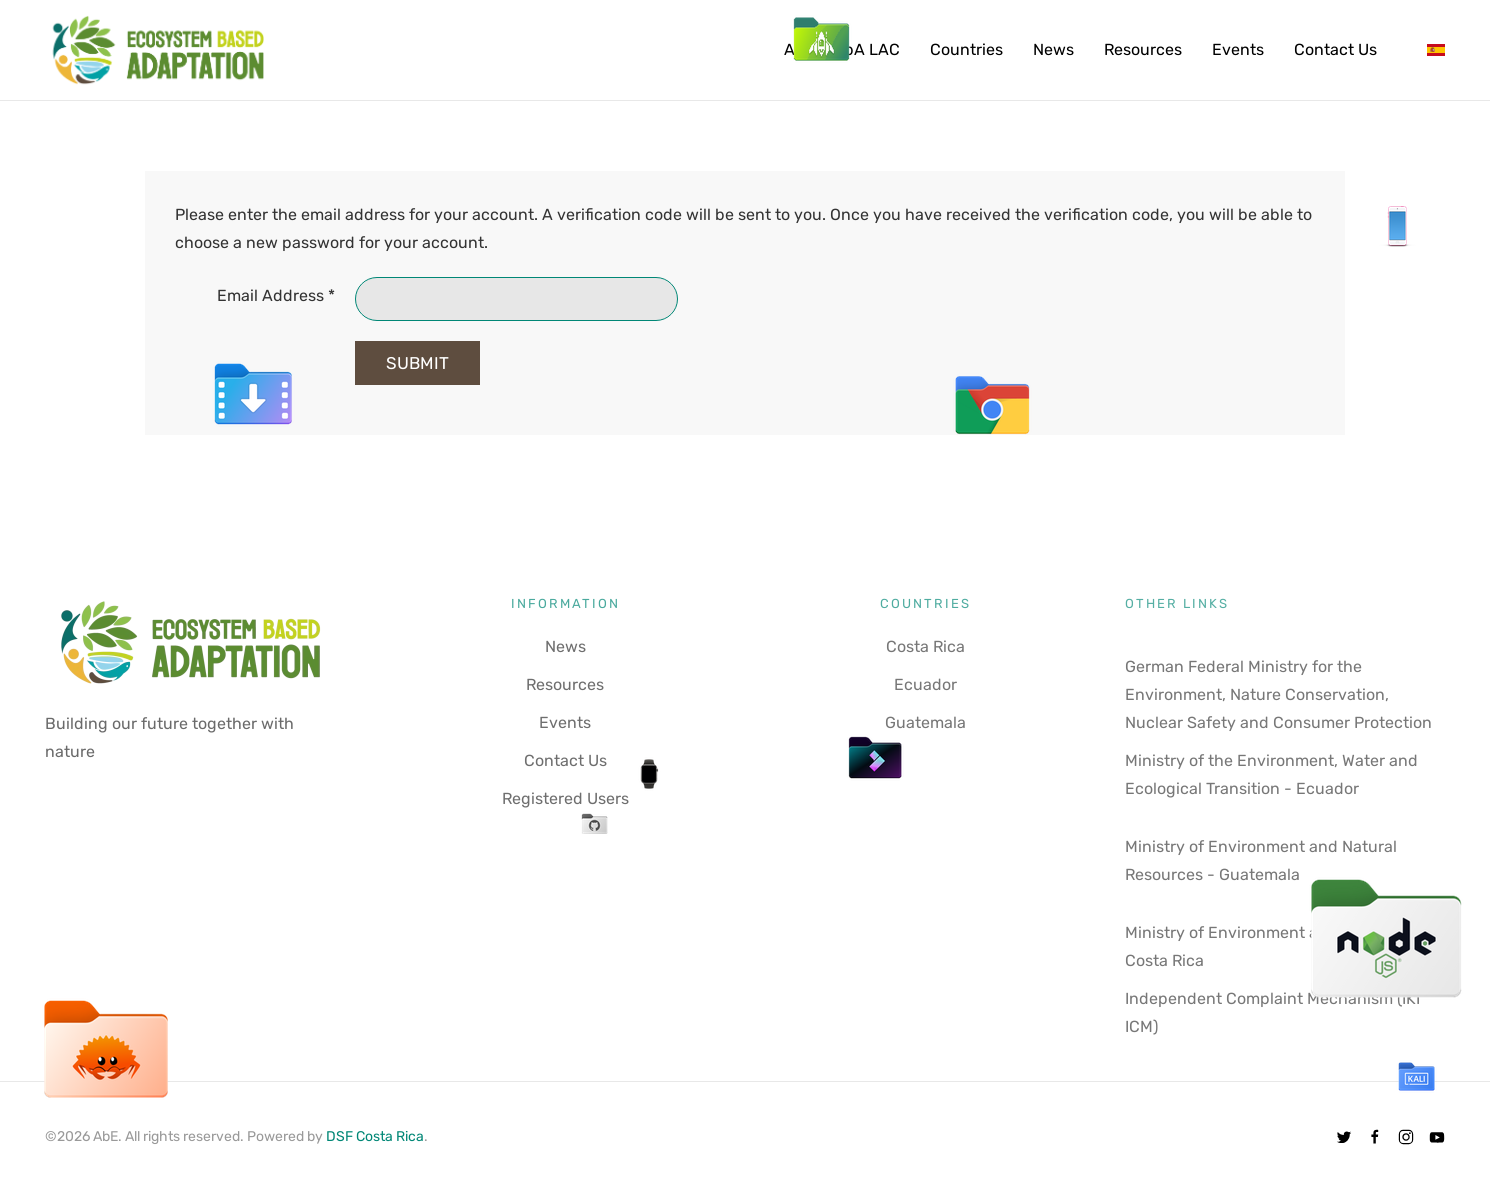  Describe the element at coordinates (105, 1052) in the screenshot. I see `open rust programming projects folder` at that location.